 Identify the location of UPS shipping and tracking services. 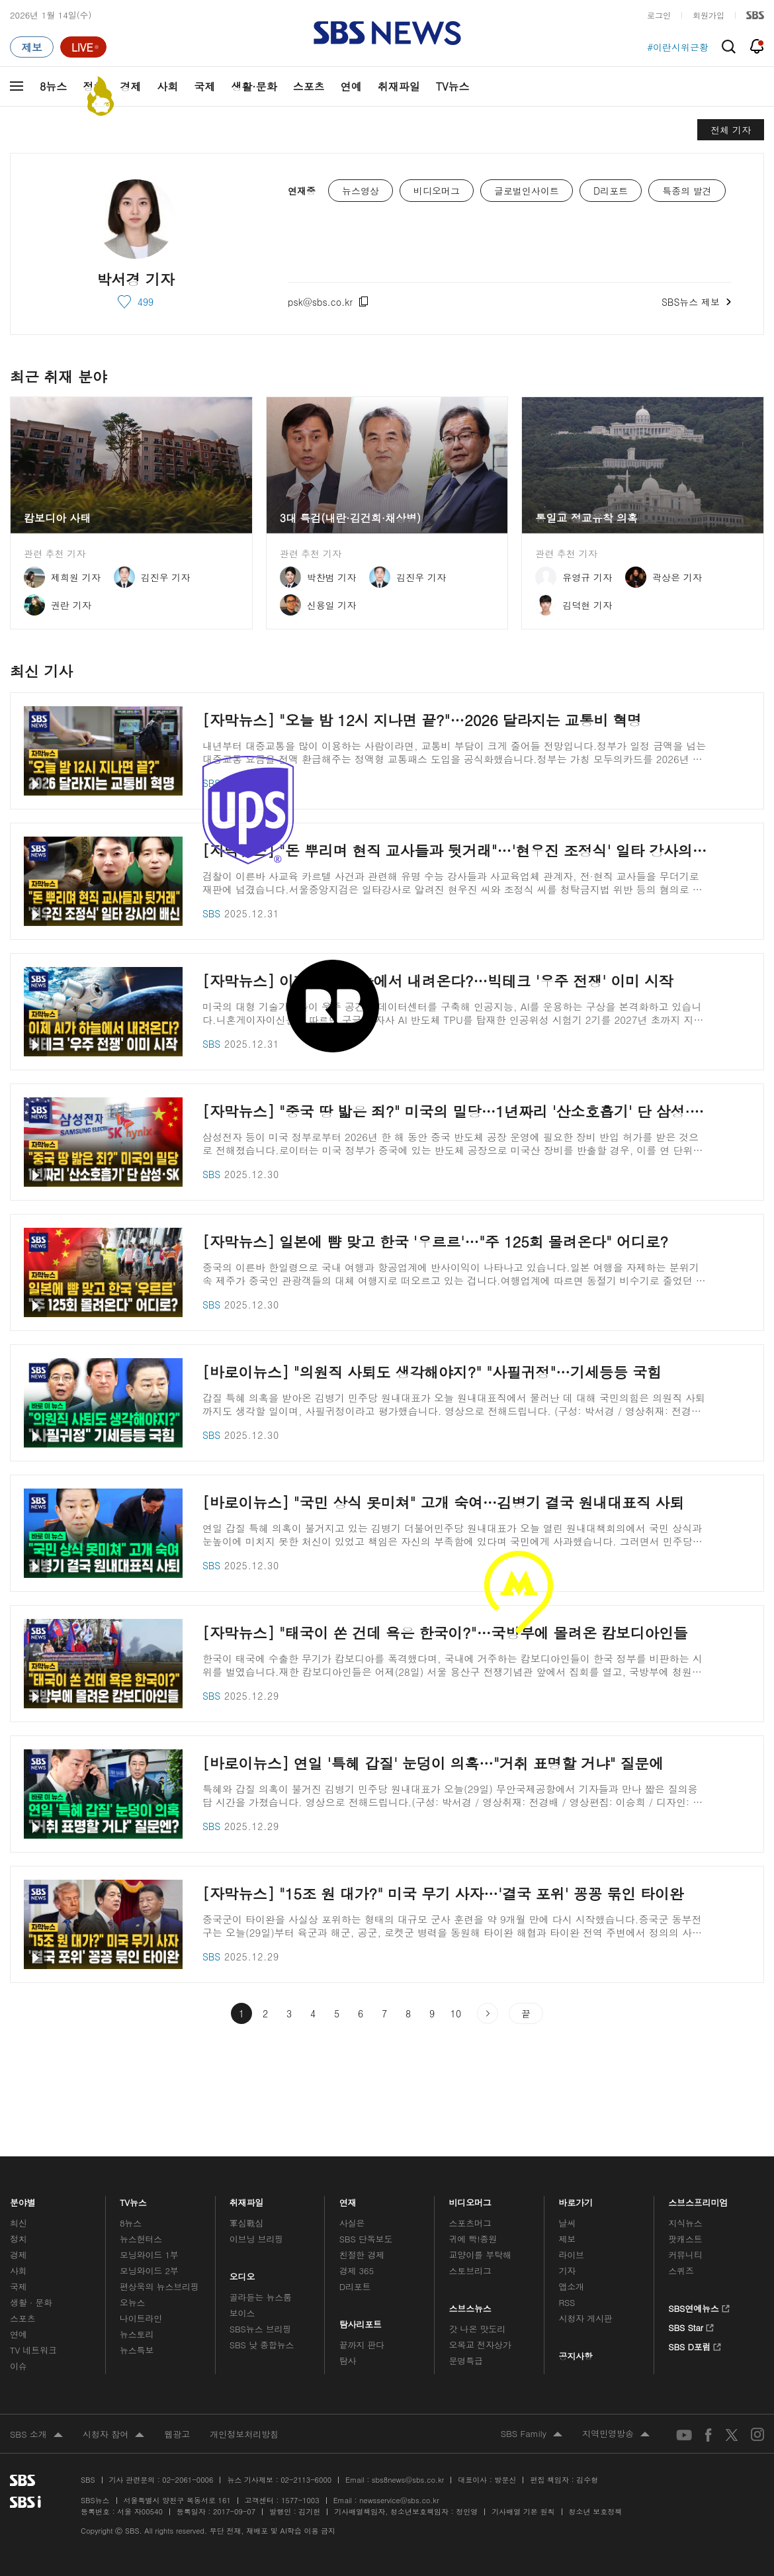
(248, 810).